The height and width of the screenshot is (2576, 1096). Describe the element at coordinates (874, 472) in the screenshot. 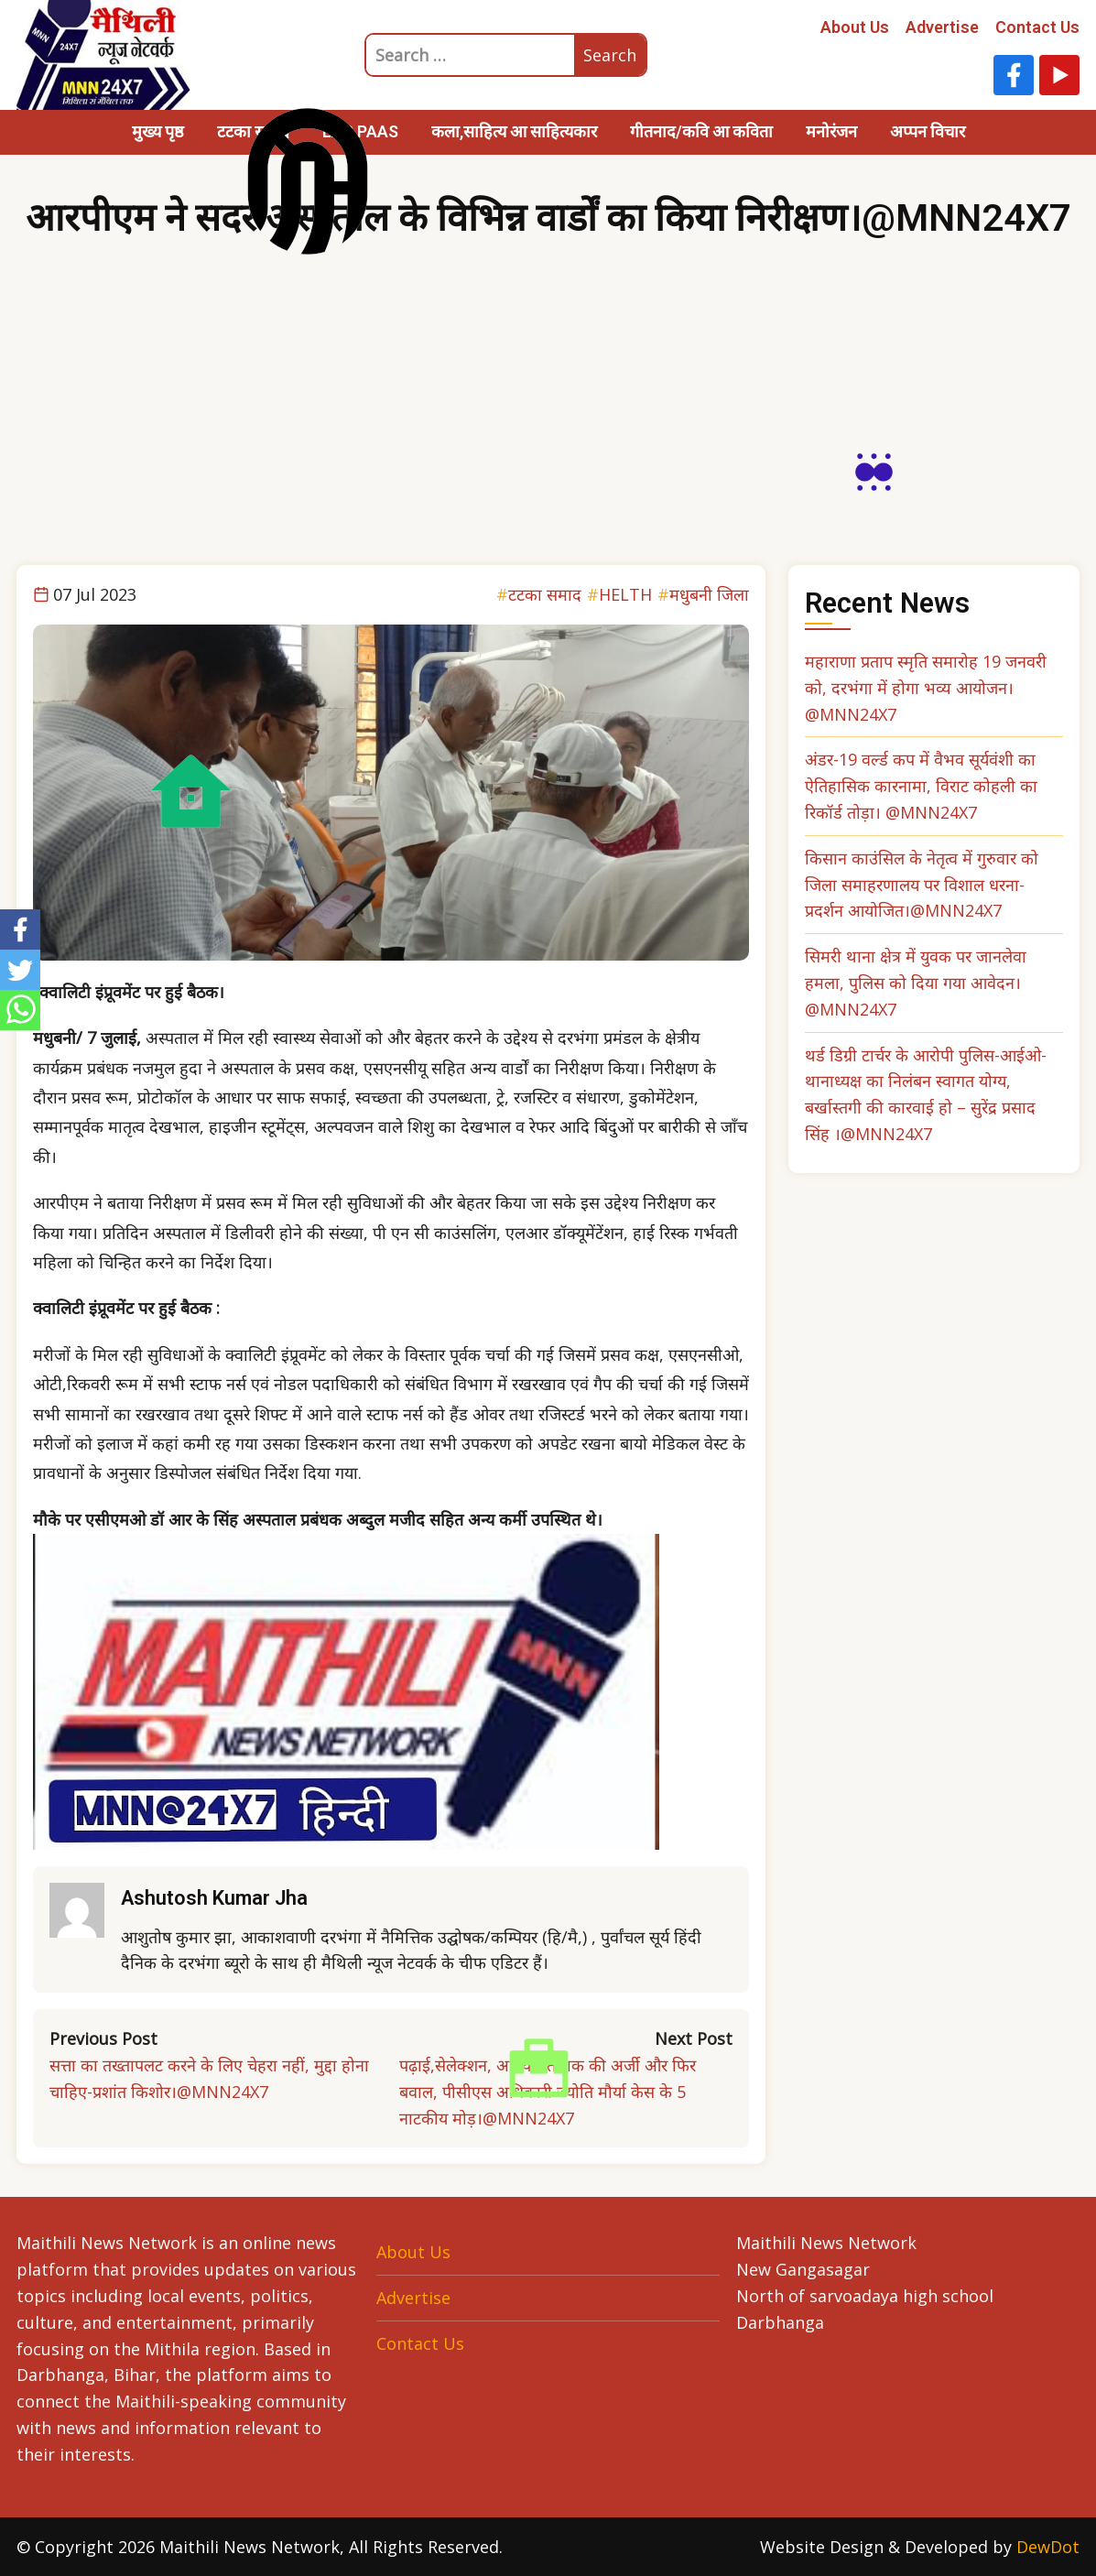

I see `indicates hazy or foggy weather conditions` at that location.